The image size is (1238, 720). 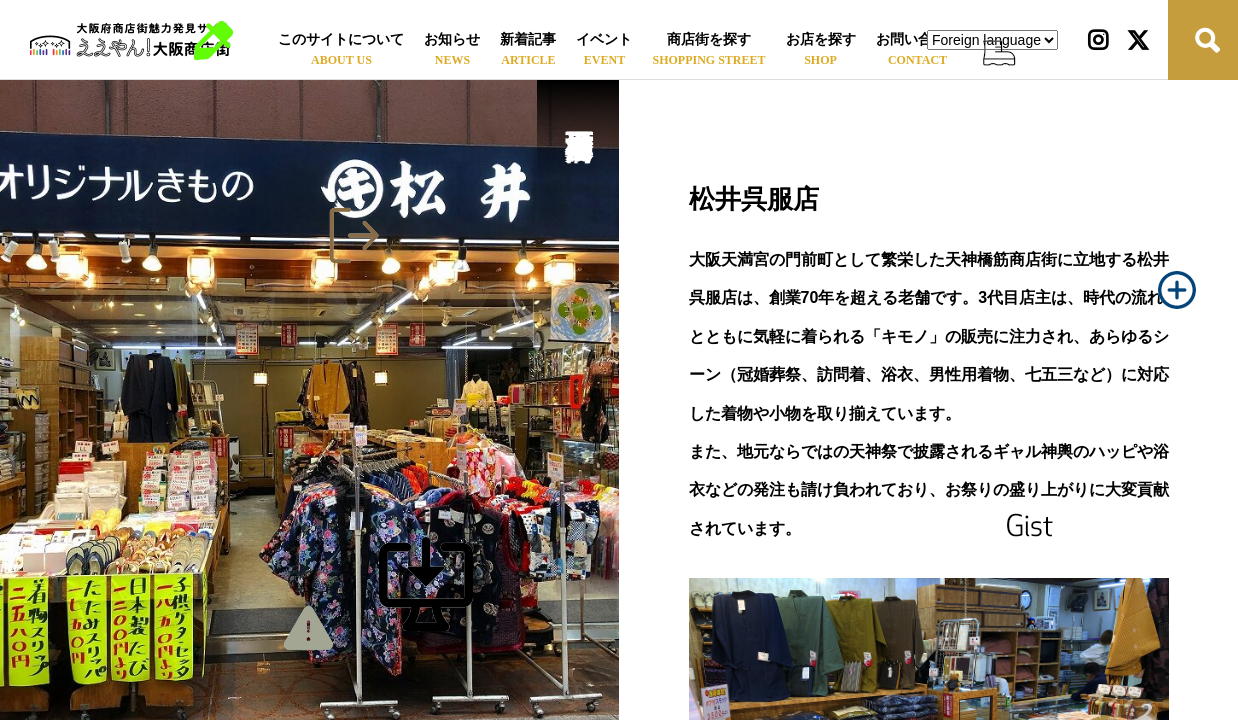 I want to click on open github gist to share code snippets, so click(x=1030, y=525).